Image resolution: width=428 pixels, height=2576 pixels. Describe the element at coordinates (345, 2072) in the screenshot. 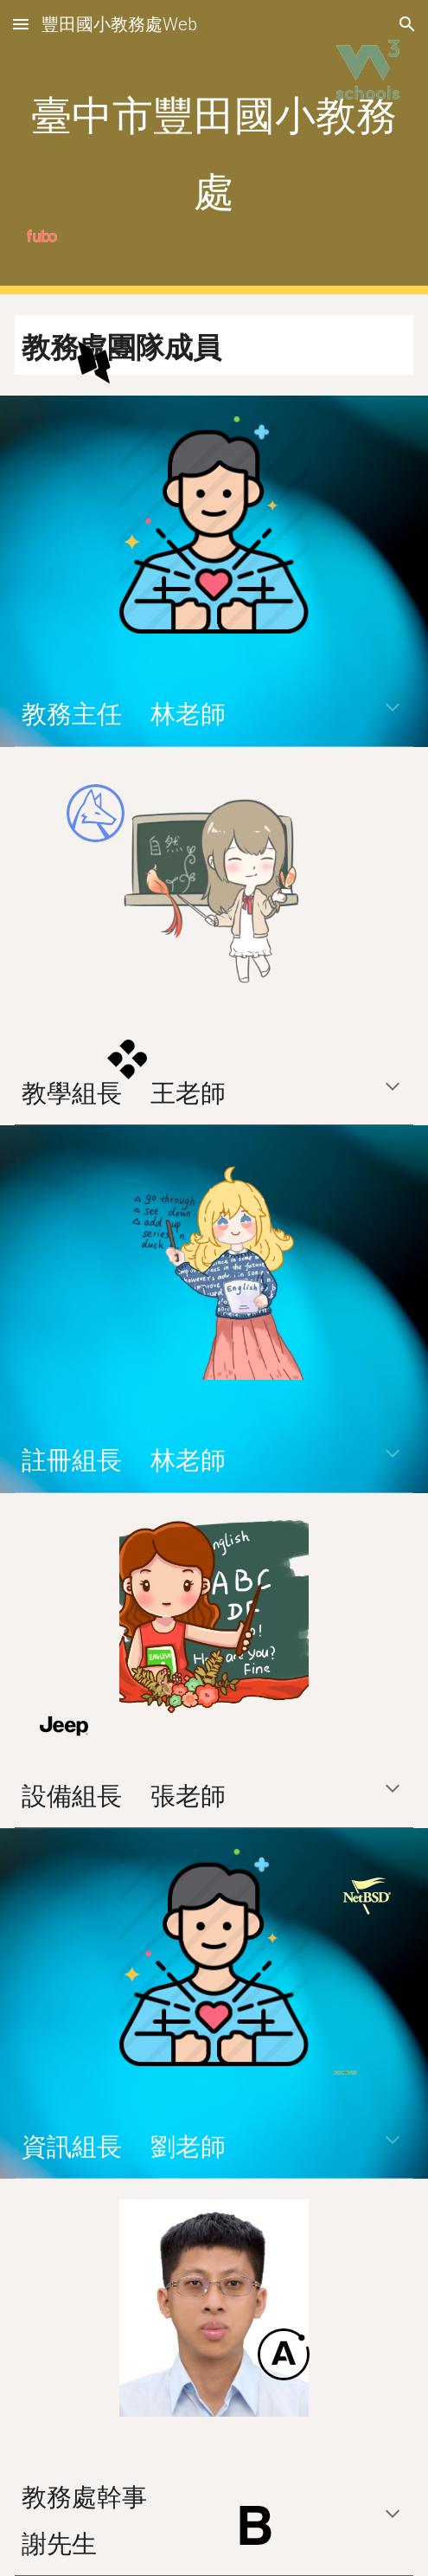

I see `pay with Discover card` at that location.